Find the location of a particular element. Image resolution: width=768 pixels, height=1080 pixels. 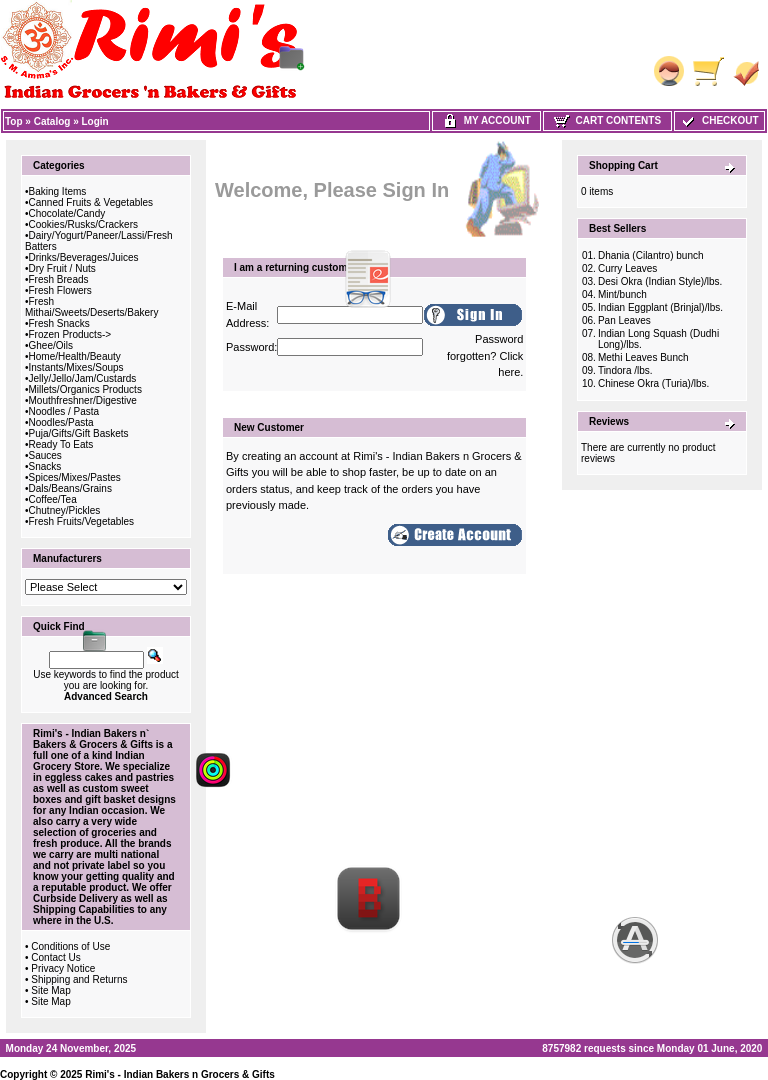

open the Fitness app is located at coordinates (213, 770).